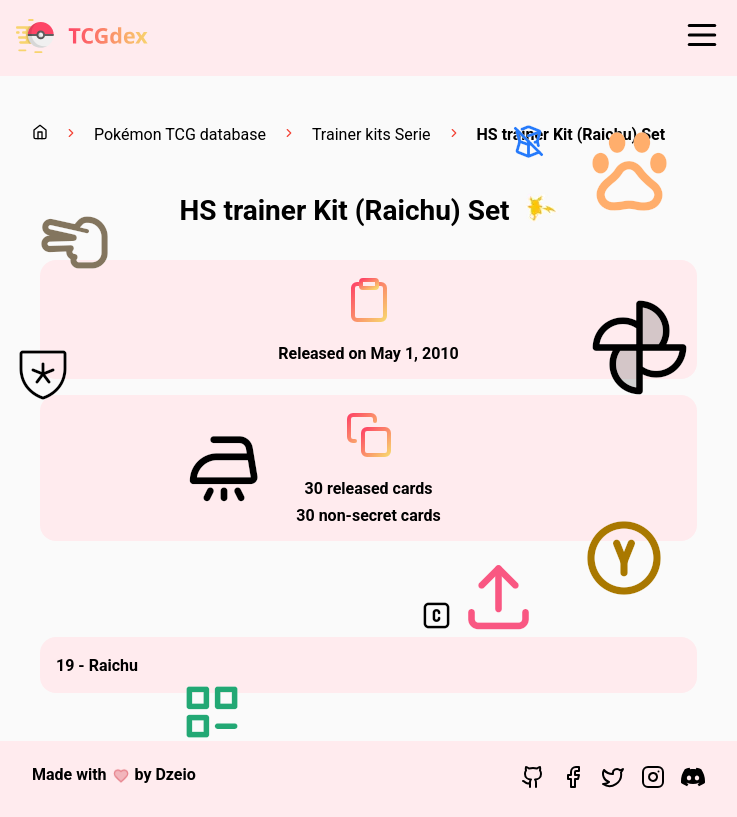 This screenshot has height=817, width=737. What do you see at coordinates (74, 241) in the screenshot?
I see `scissors gesture for rock-paper-scissors game` at bounding box center [74, 241].